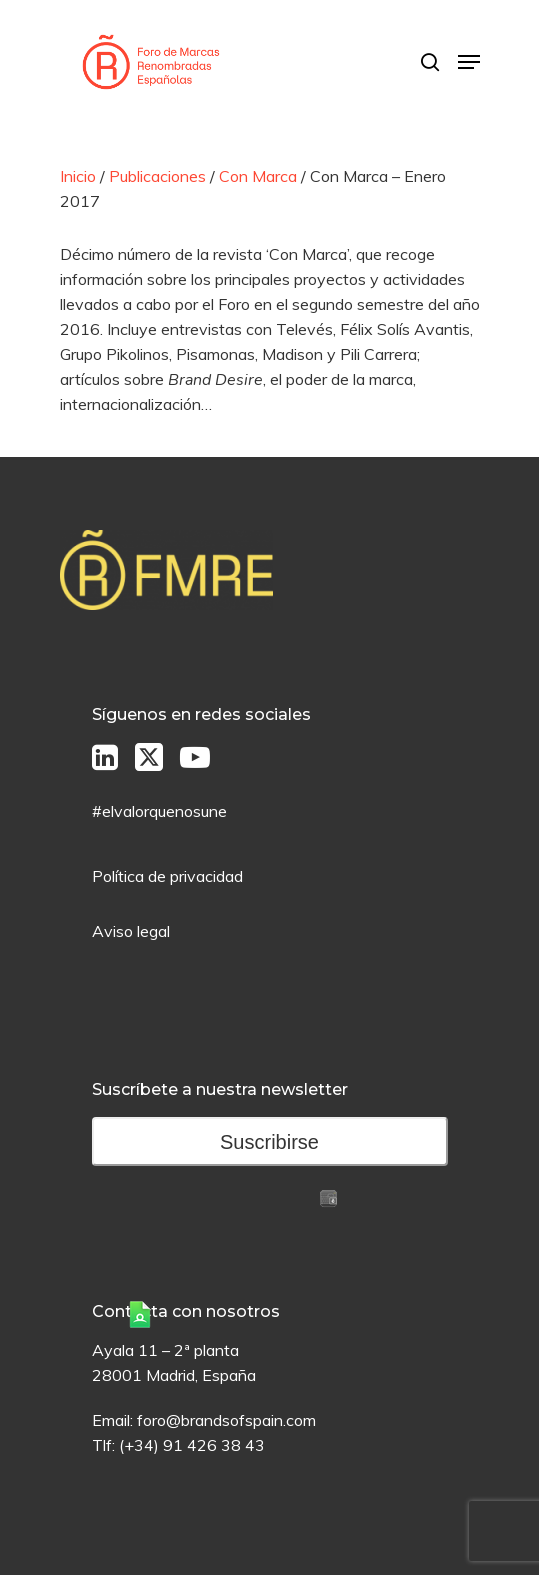 The height and width of the screenshot is (1575, 539). Describe the element at coordinates (328, 1198) in the screenshot. I see `open tecla on-screen keyboard app` at that location.